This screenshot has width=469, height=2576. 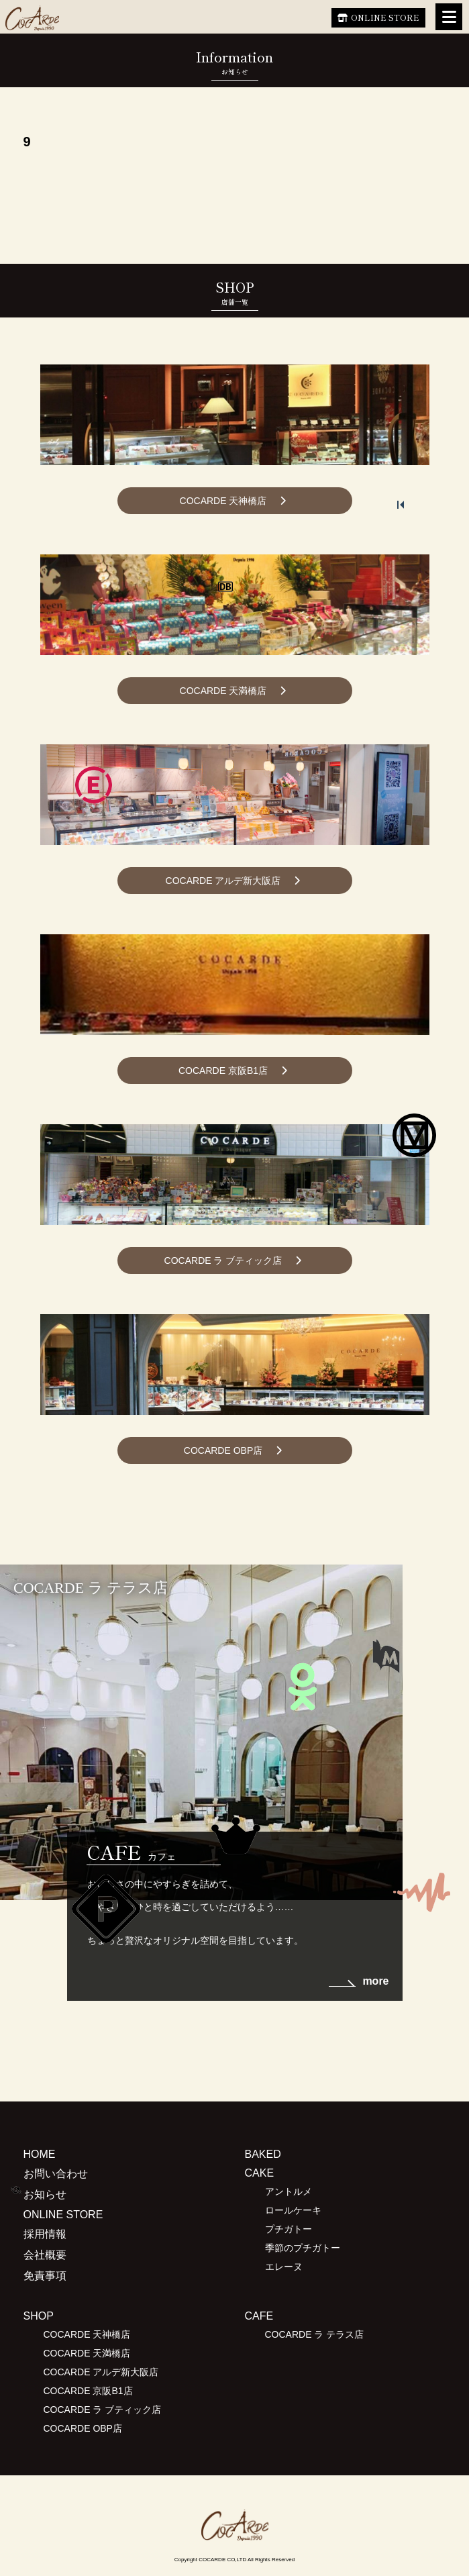 What do you see at coordinates (303, 1687) in the screenshot?
I see `open odnoklassniki social network` at bounding box center [303, 1687].